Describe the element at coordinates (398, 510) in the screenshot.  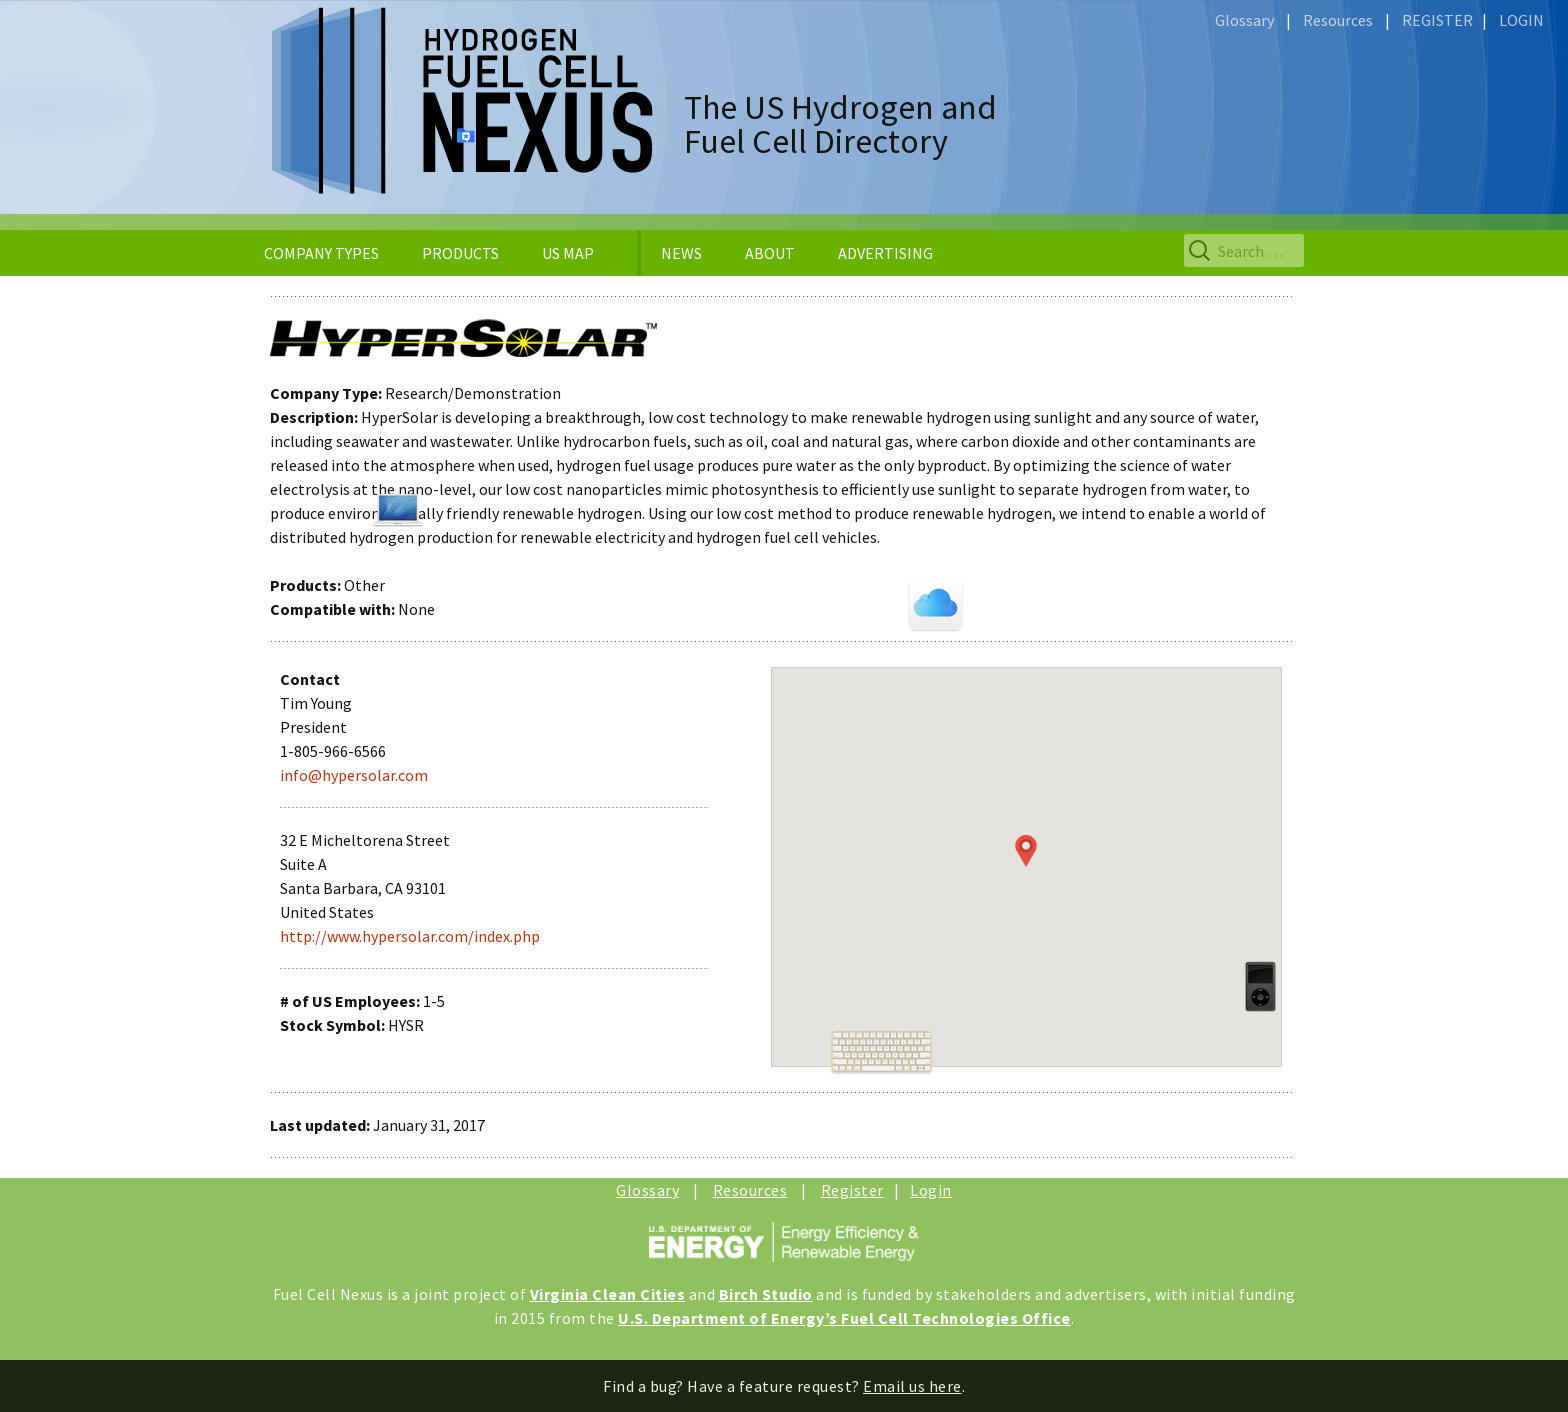
I see `represents an apple ibook g4 laptop device` at that location.